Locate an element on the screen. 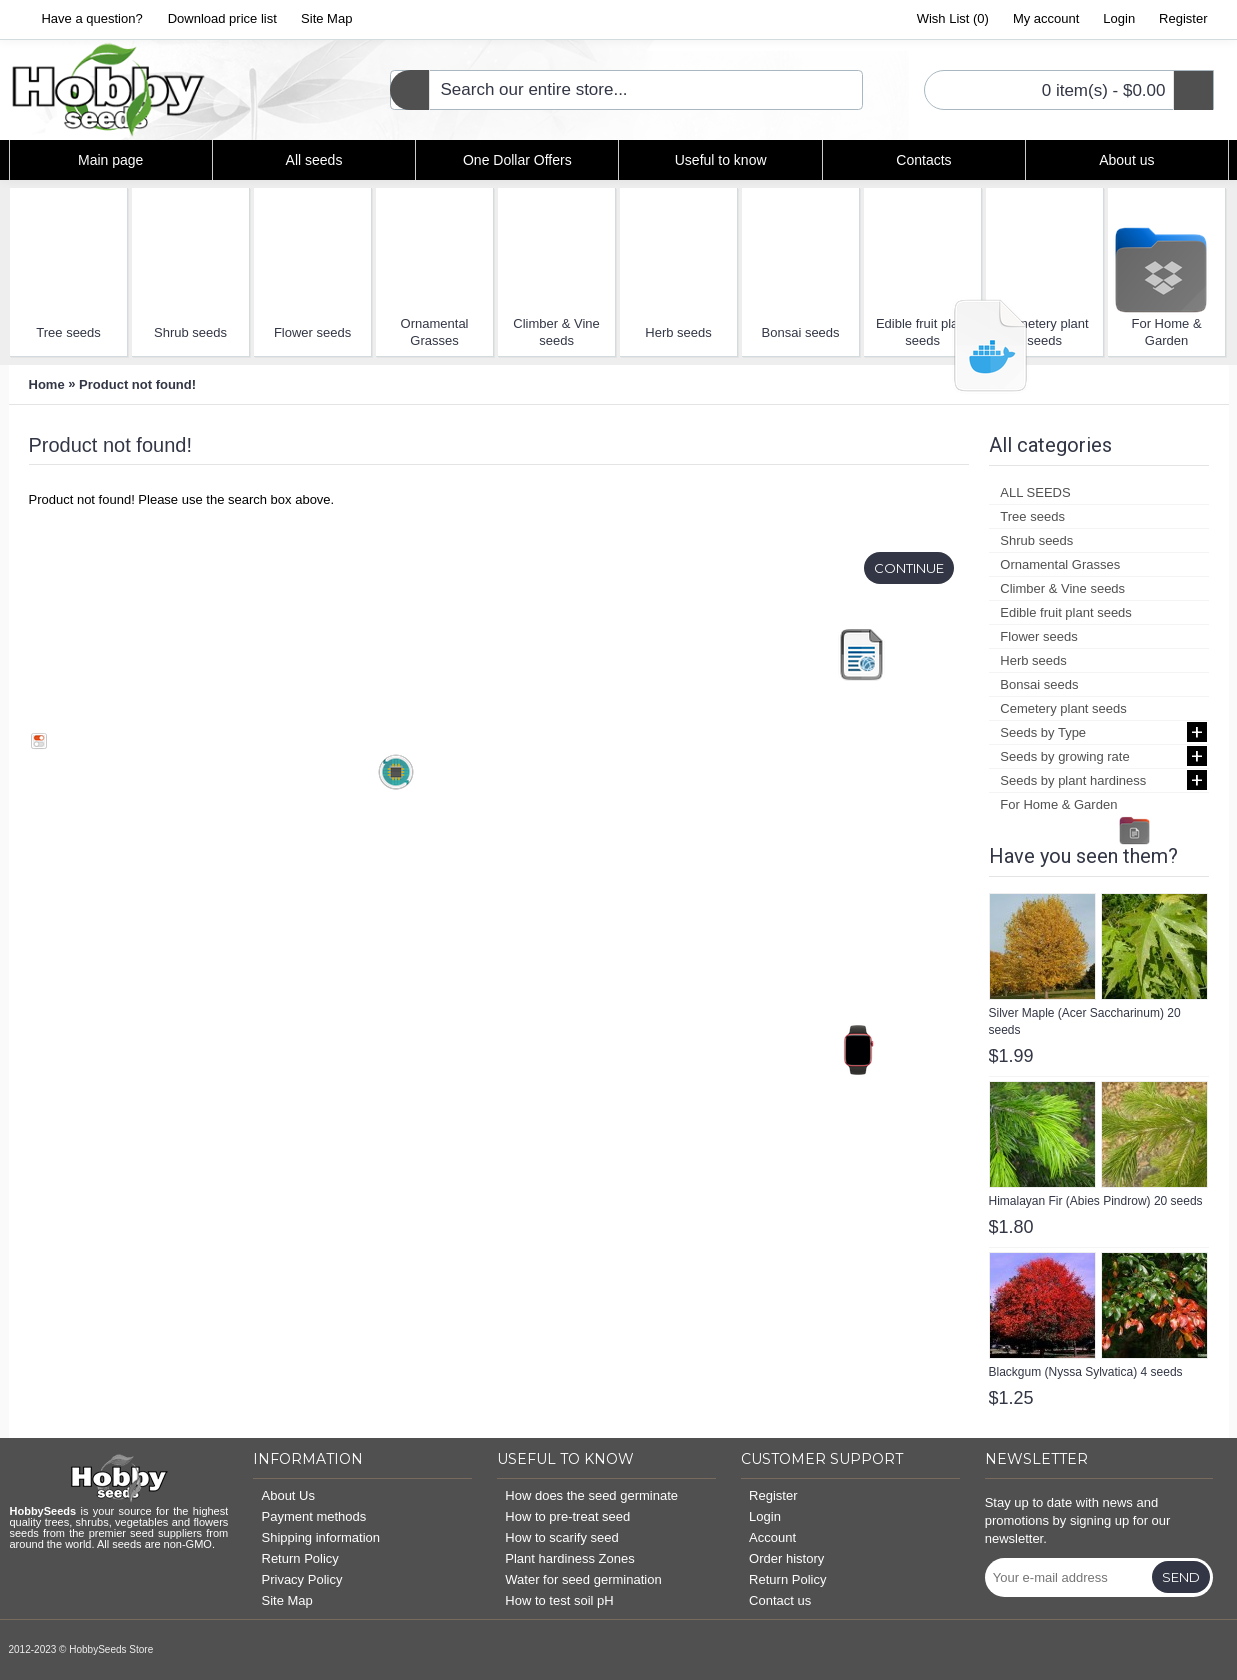 Image resolution: width=1237 pixels, height=1680 pixels. open your dropbox synced folder is located at coordinates (1161, 270).